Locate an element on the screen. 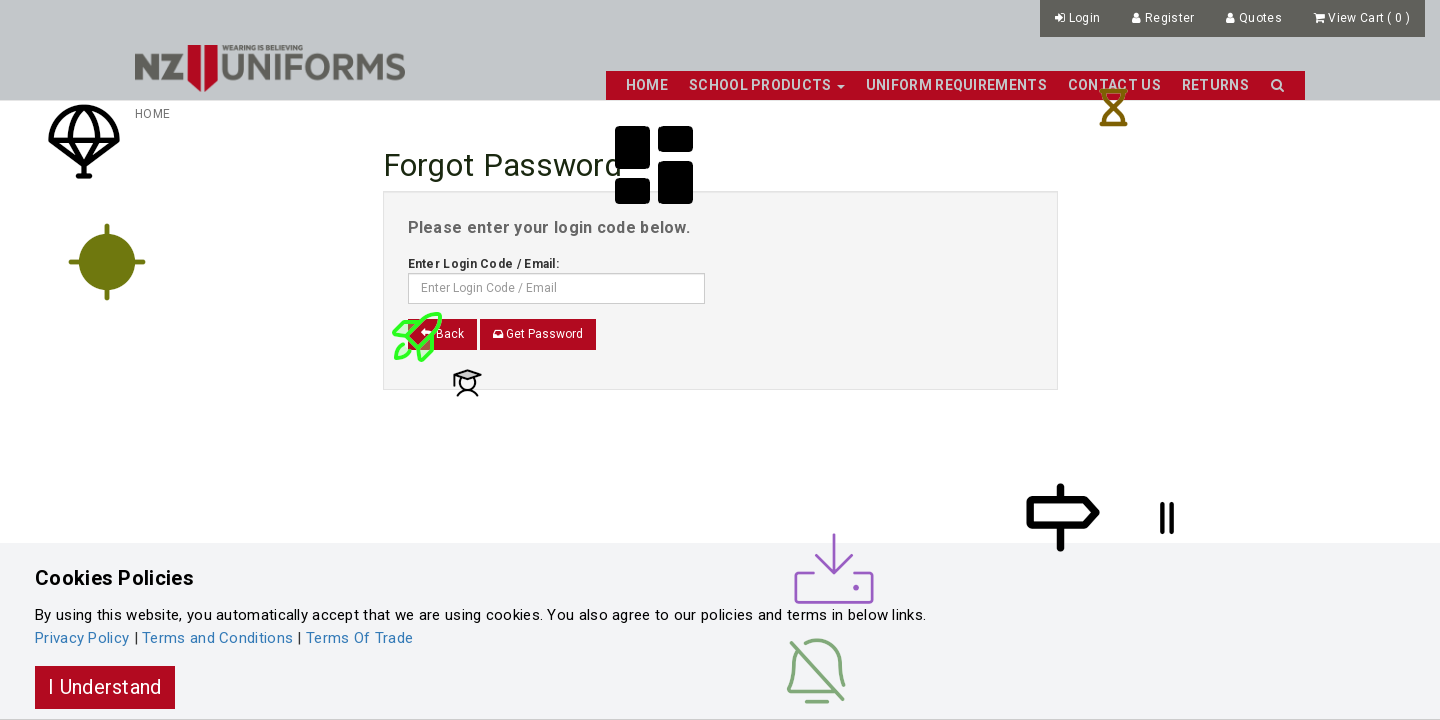 This screenshot has height=720, width=1440. download a file to your device is located at coordinates (834, 573).